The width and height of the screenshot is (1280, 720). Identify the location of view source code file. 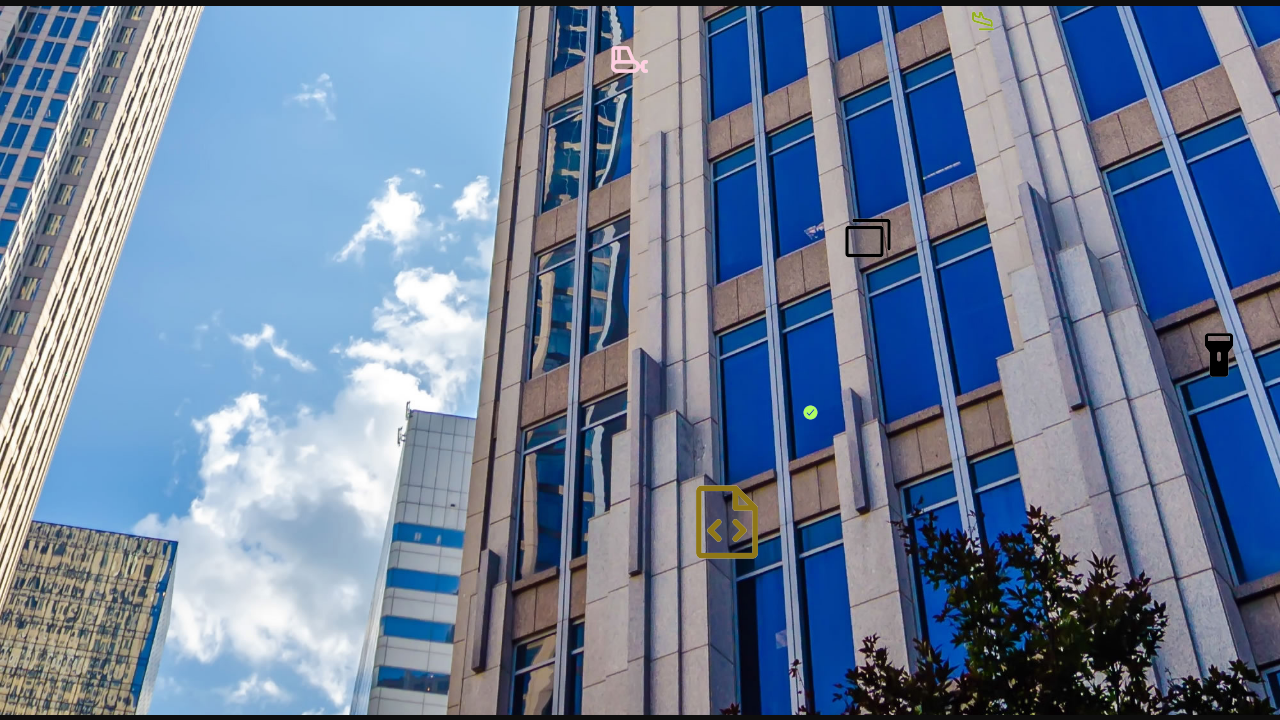
(727, 522).